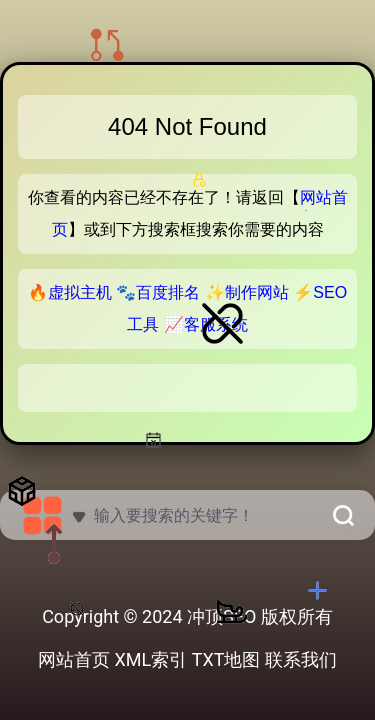 This screenshot has height=720, width=375. Describe the element at coordinates (54, 544) in the screenshot. I see `scroll to top of page` at that location.